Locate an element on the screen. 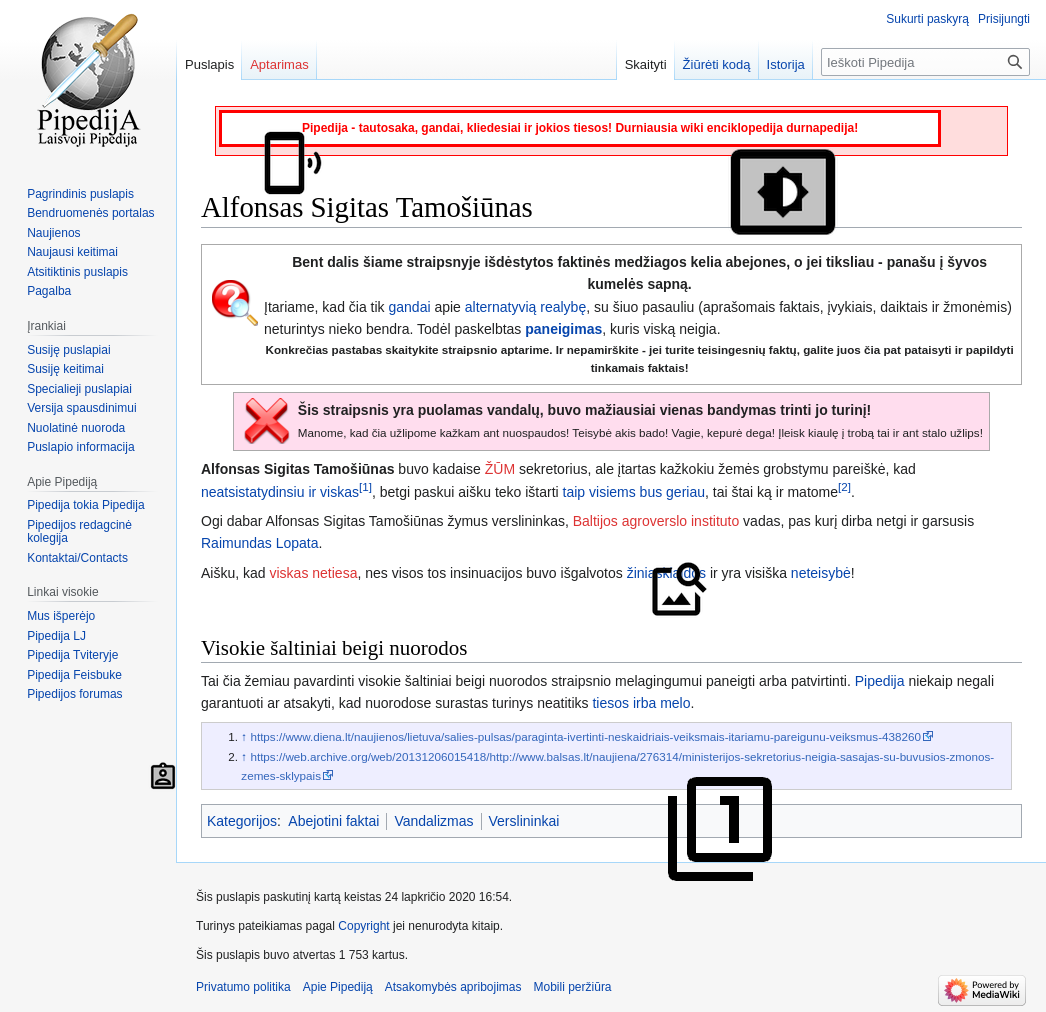  indicates the first item in a numbered sequence is located at coordinates (720, 829).